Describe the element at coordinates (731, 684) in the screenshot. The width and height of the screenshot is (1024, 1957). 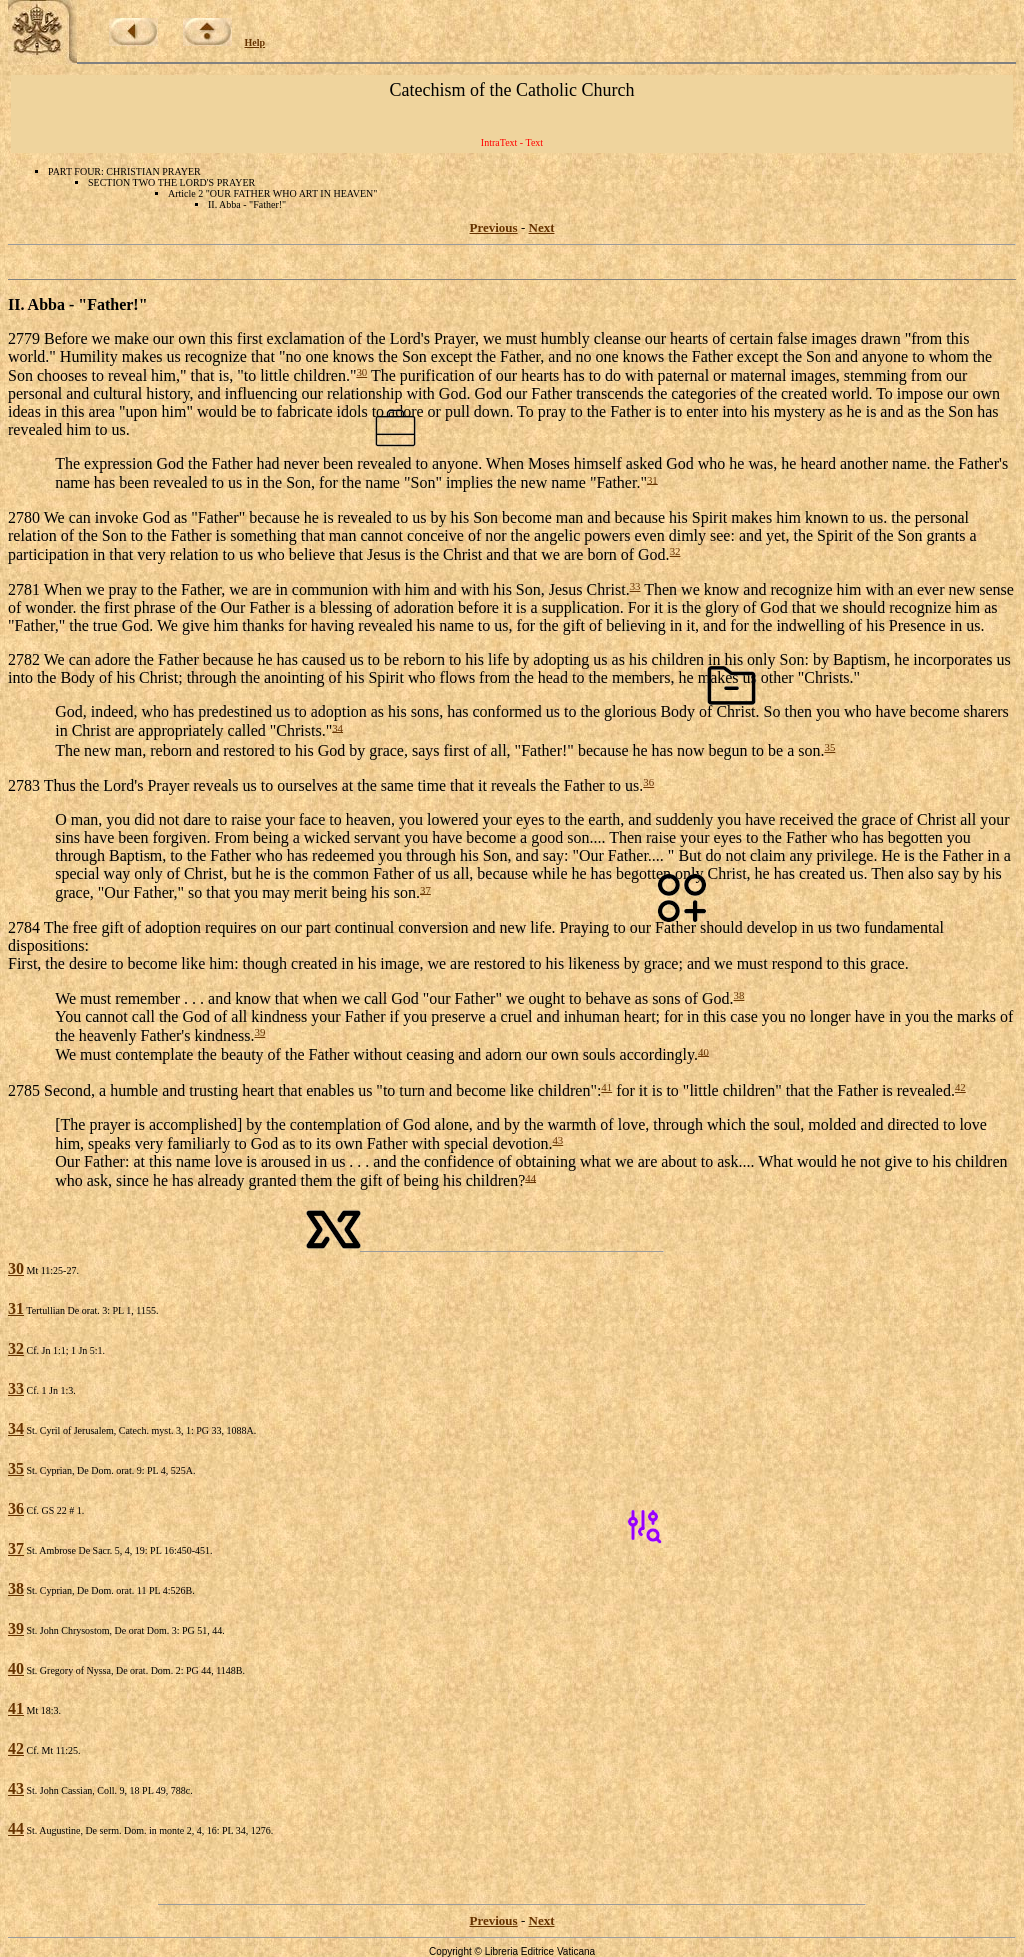
I see `remove a folder` at that location.